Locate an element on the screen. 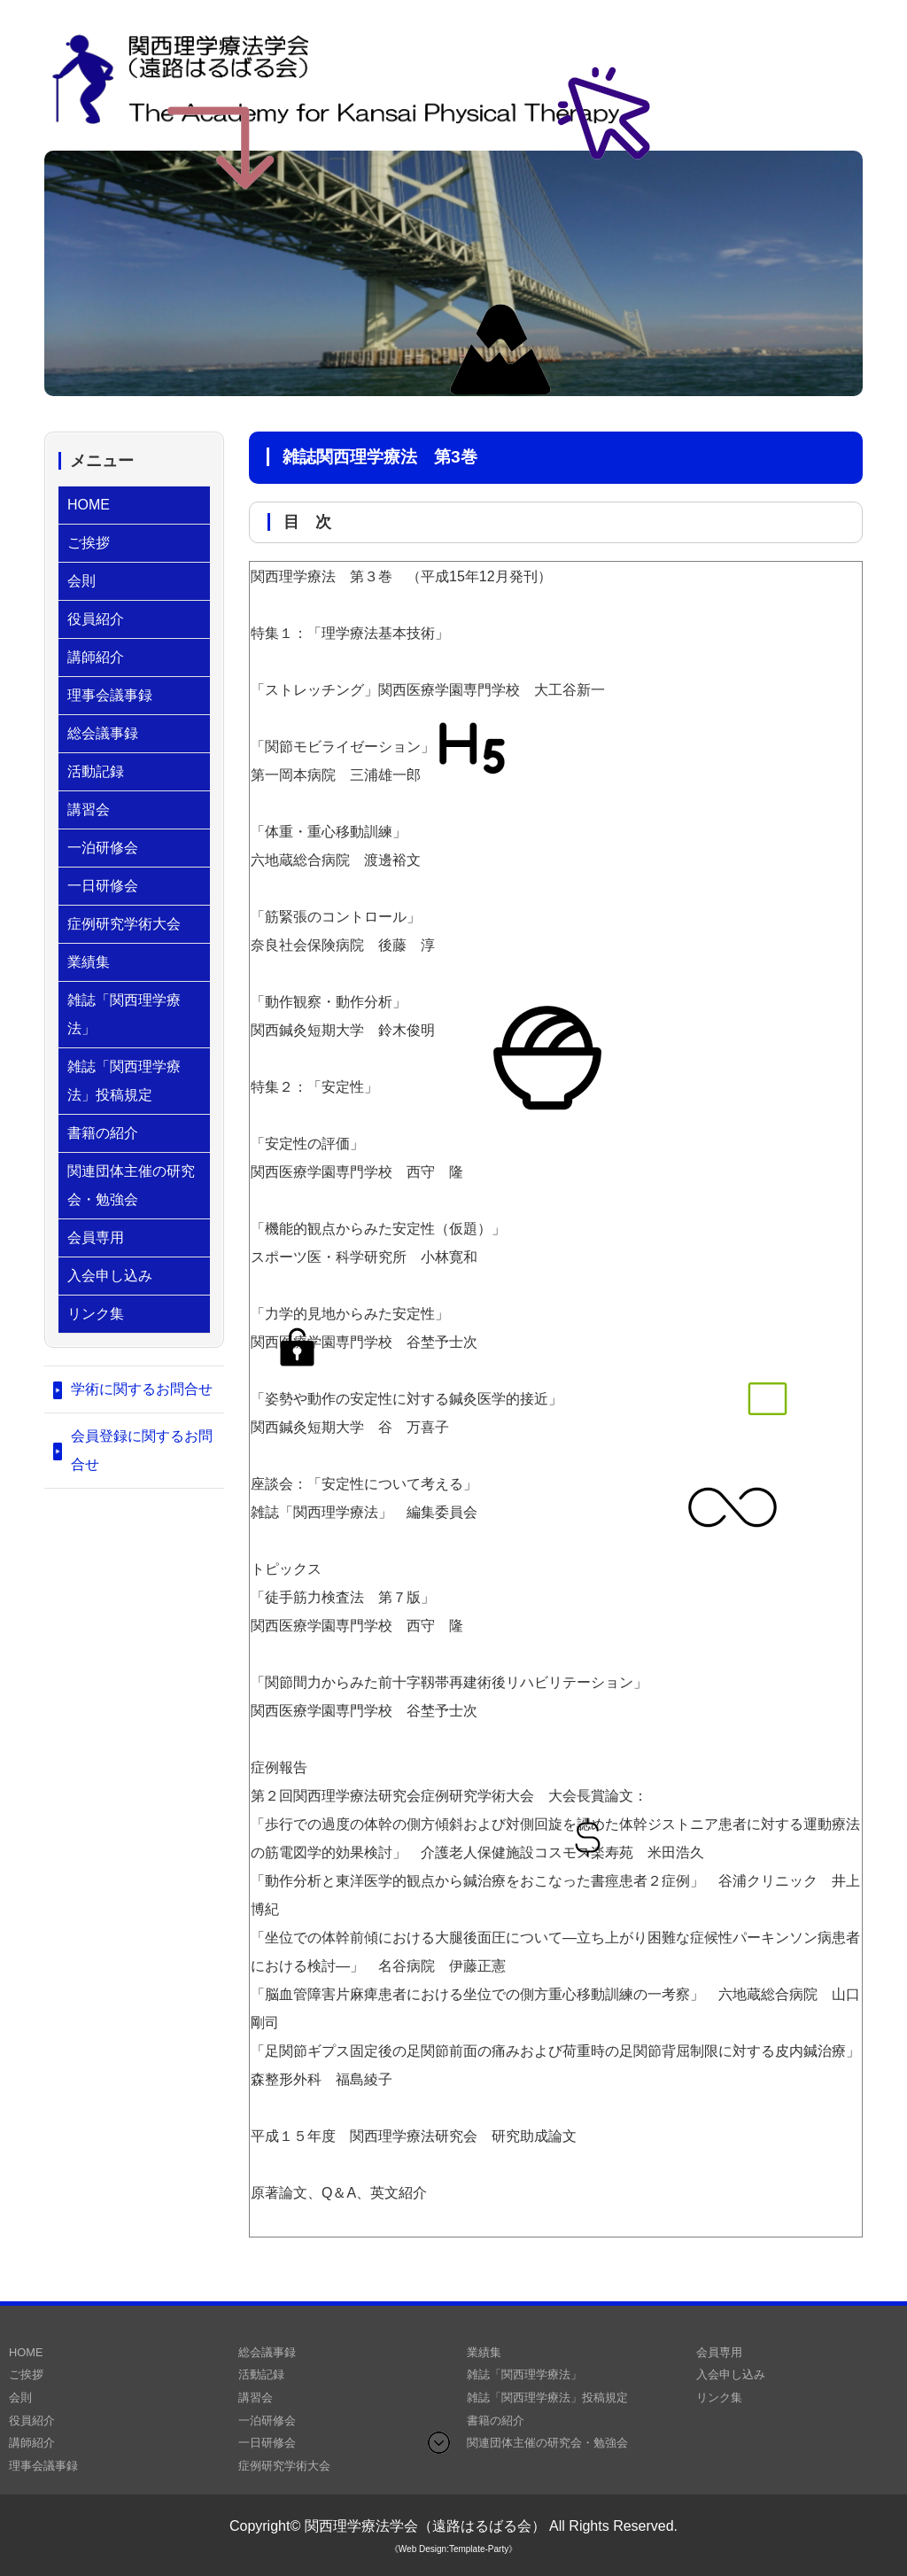 The width and height of the screenshot is (907, 2576). view outdoor or nature-related content is located at coordinates (500, 349).